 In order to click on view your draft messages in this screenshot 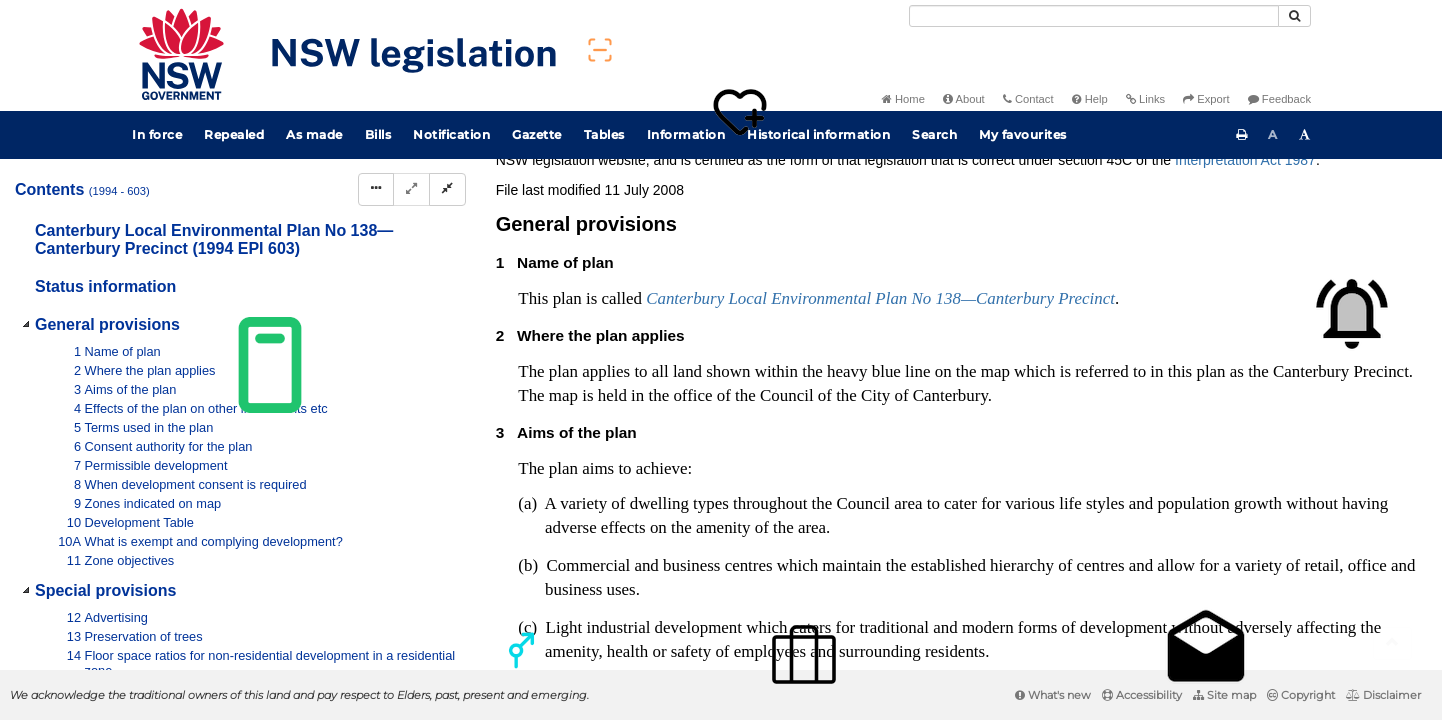, I will do `click(1206, 651)`.